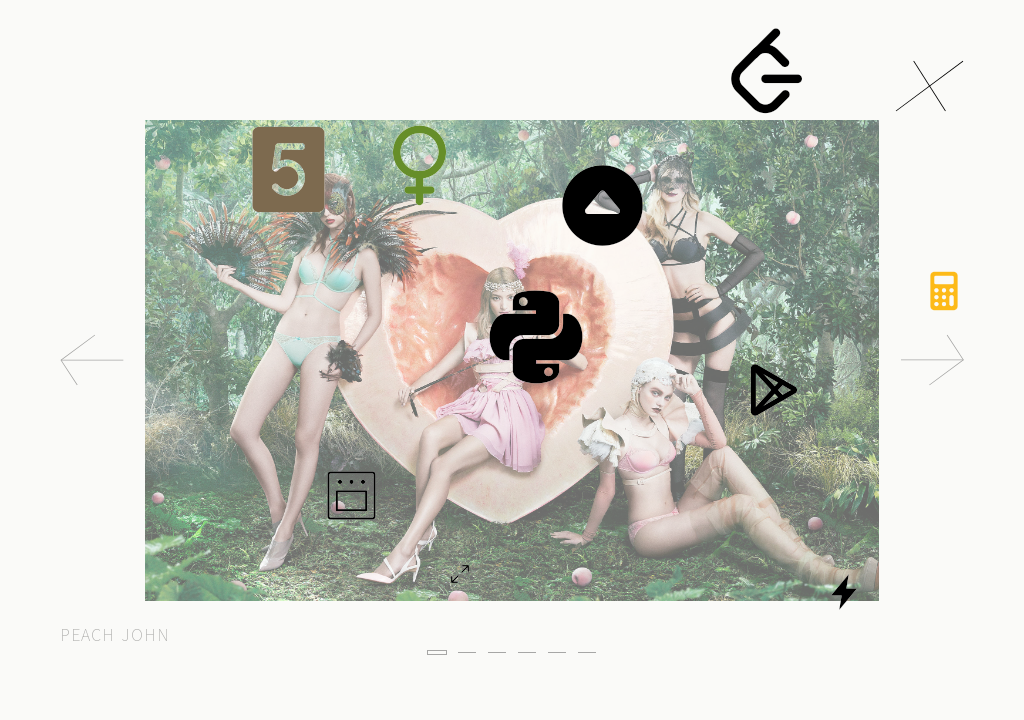 The width and height of the screenshot is (1024, 720). I want to click on indicates python programming language support, so click(536, 337).